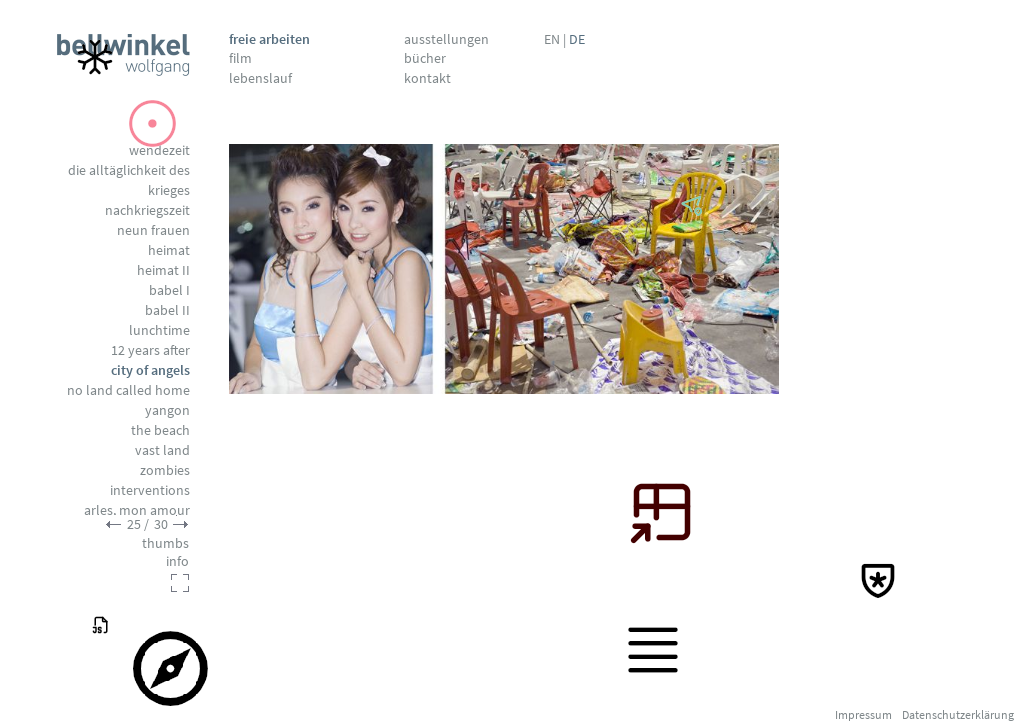 This screenshot has height=725, width=1024. Describe the element at coordinates (662, 512) in the screenshot. I see `create a shortcut to this table` at that location.